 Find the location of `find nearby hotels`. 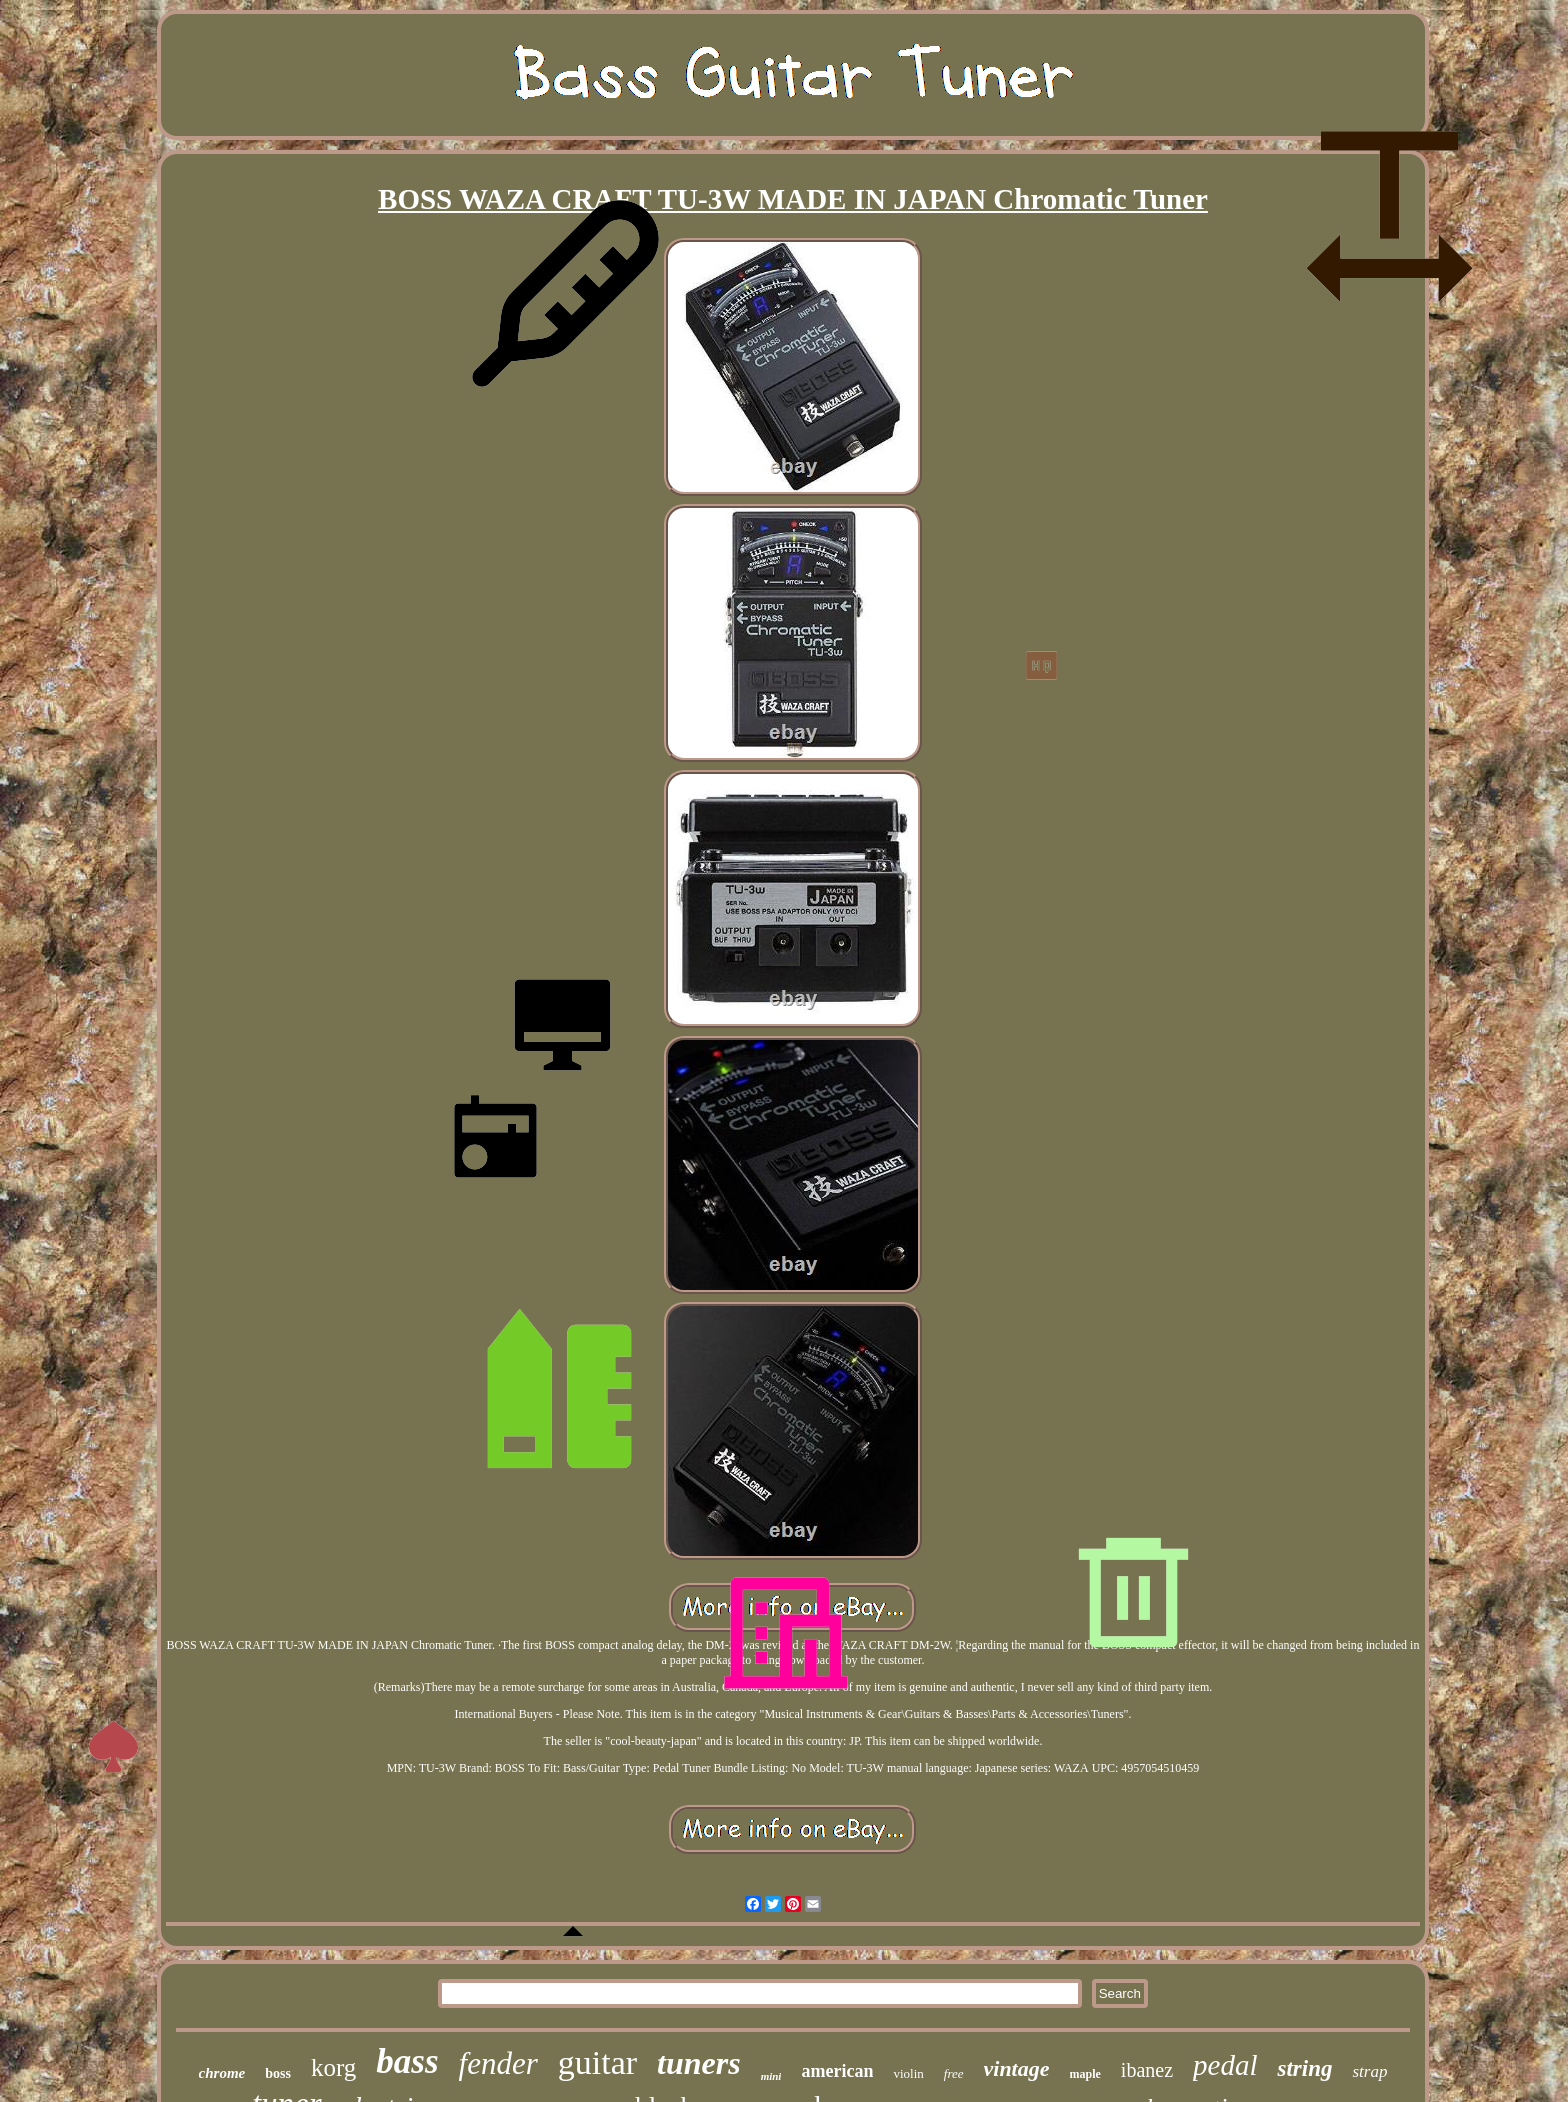

find nearby hotels is located at coordinates (786, 1633).